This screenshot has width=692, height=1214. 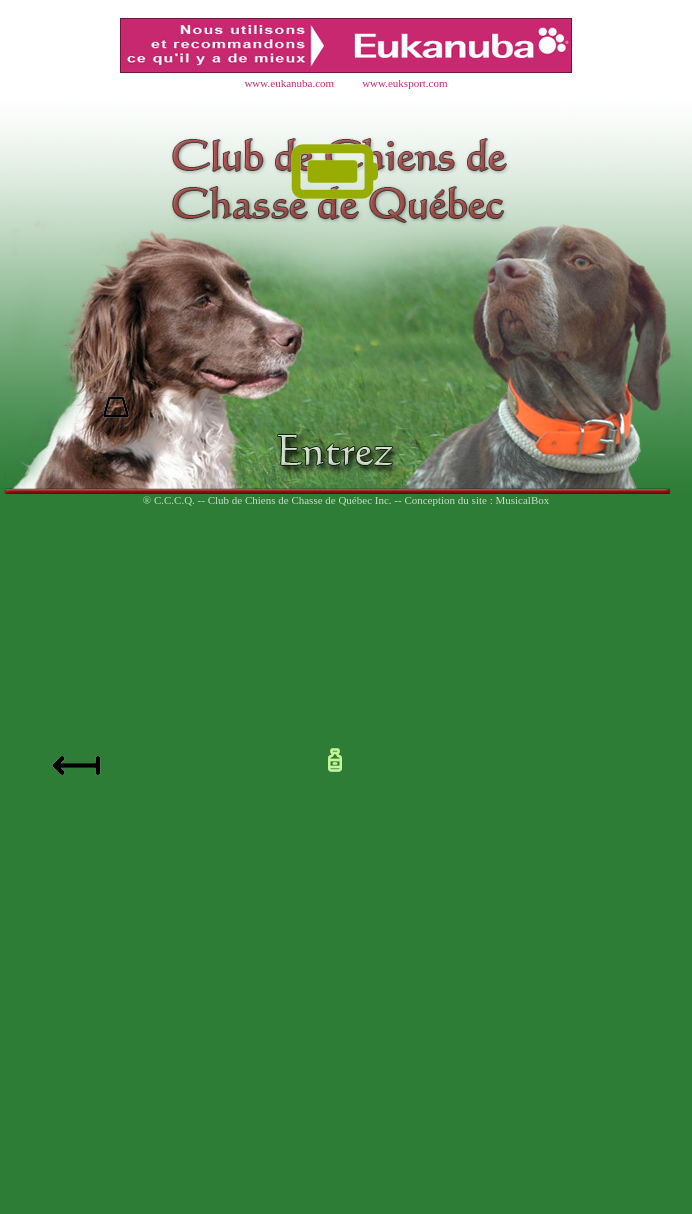 I want to click on view vaccine or medication information, so click(x=335, y=760).